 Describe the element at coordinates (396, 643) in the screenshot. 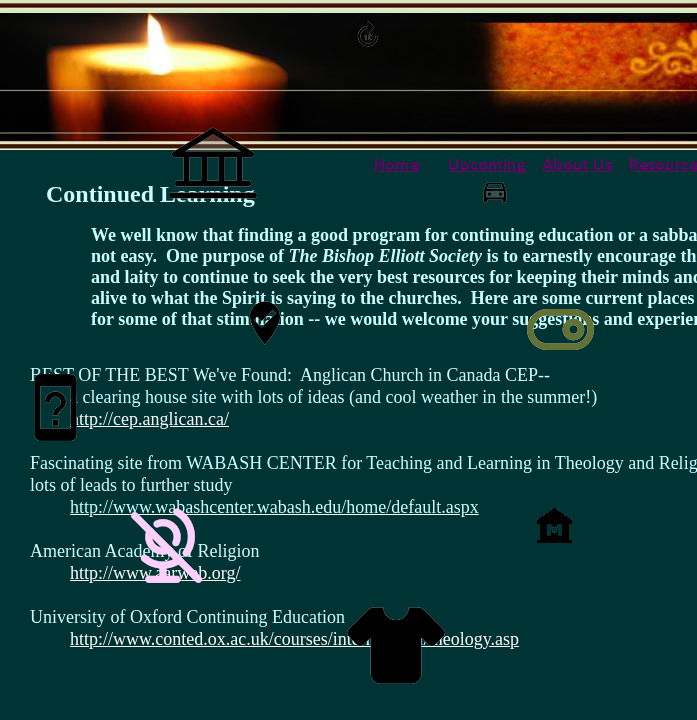

I see `browse clothing or apparel items` at that location.